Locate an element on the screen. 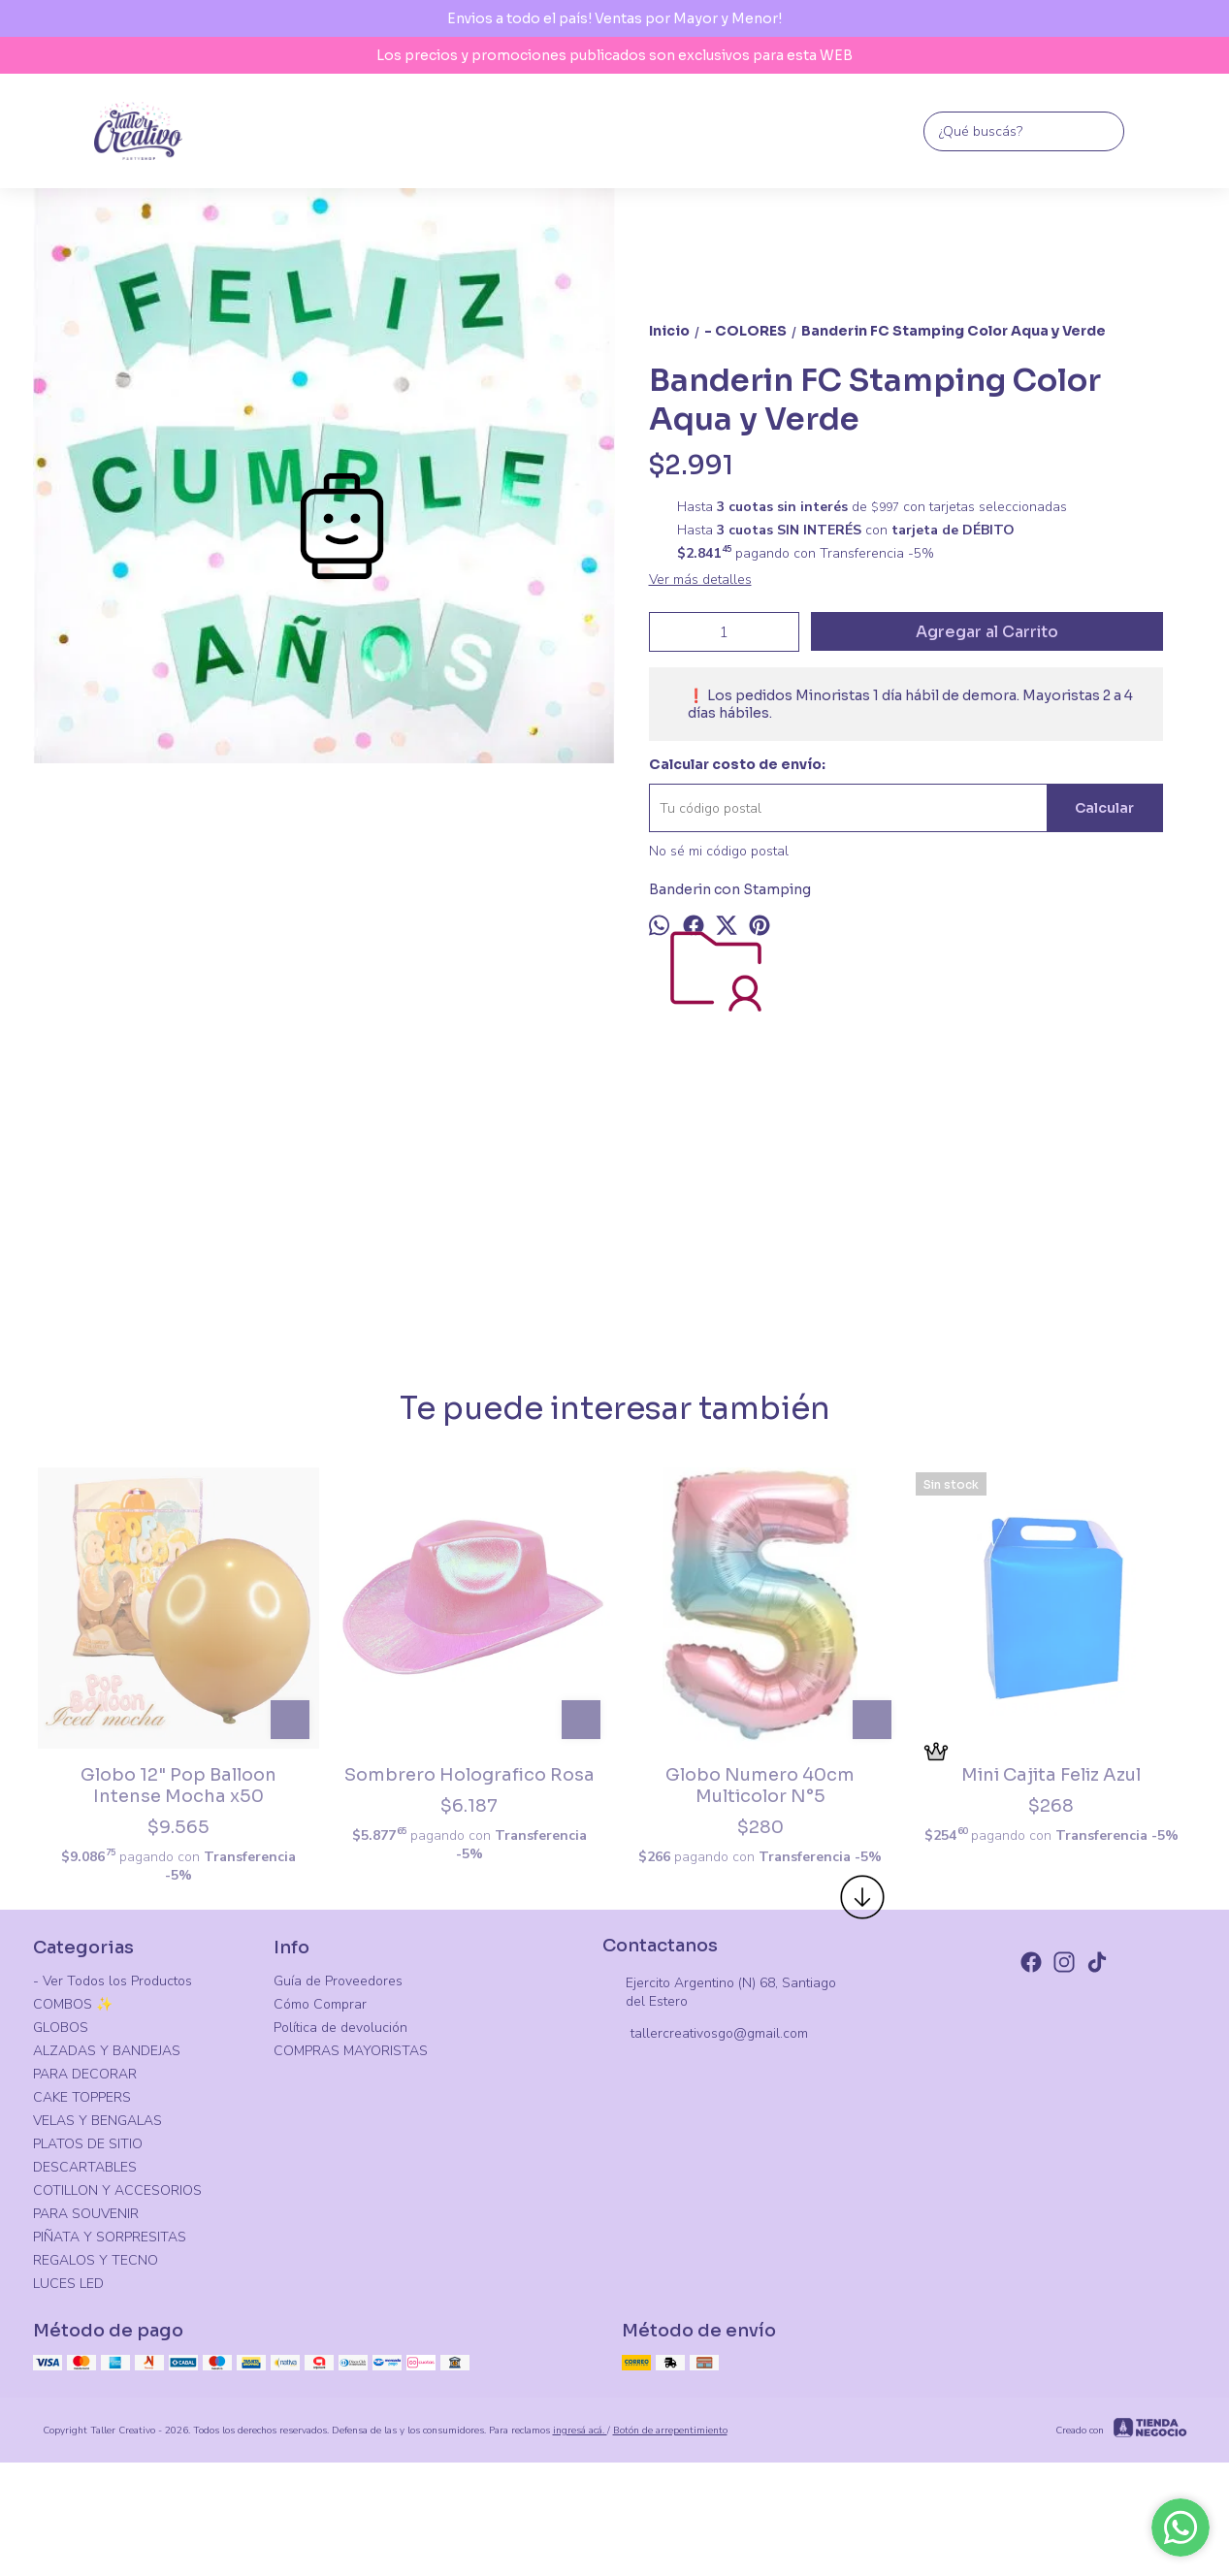 Image resolution: width=1229 pixels, height=2576 pixels. indicates premium or VIP membership status is located at coordinates (936, 1753).